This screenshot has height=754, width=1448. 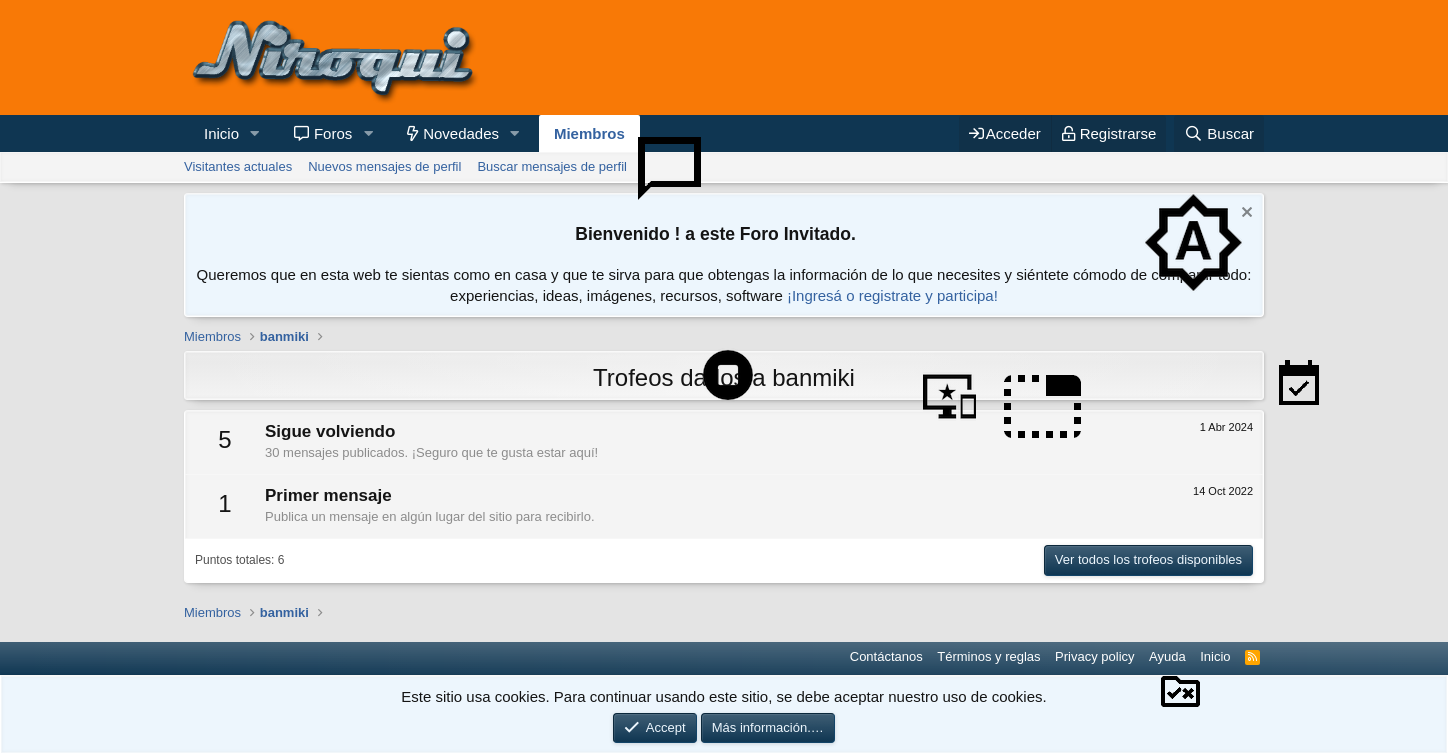 I want to click on view important or priority devices, so click(x=949, y=396).